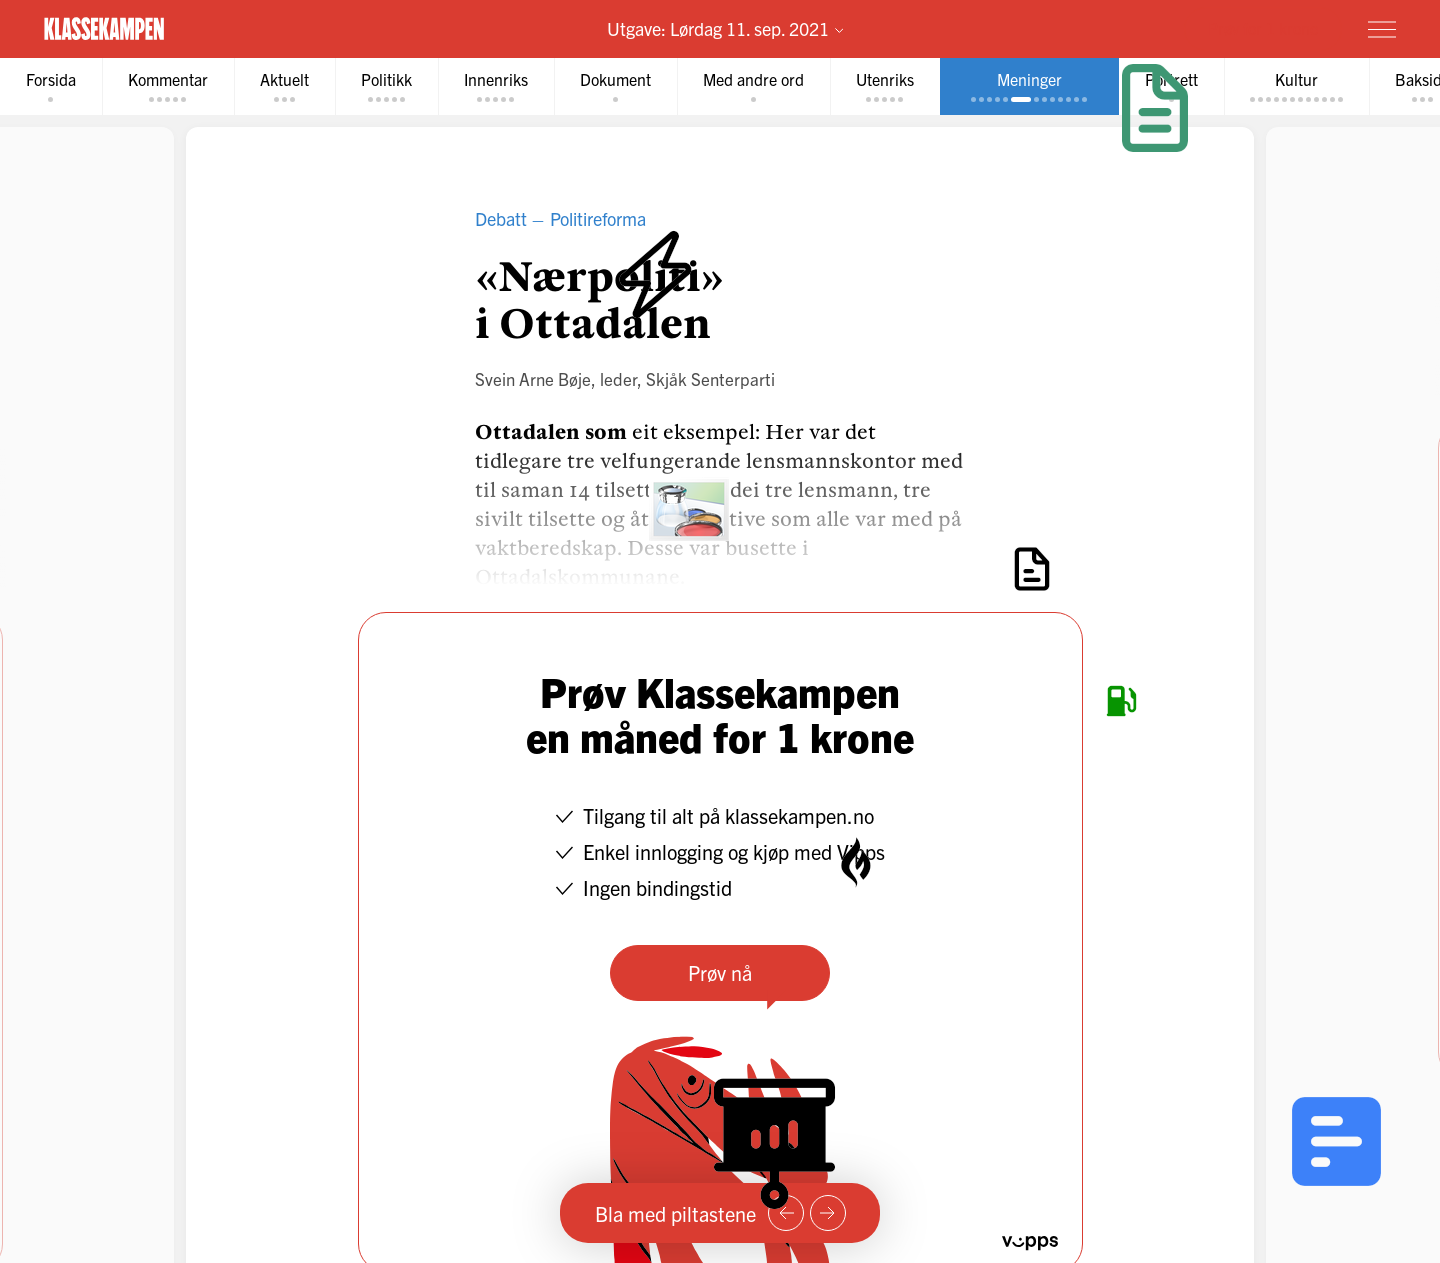 This screenshot has width=1440, height=1263. I want to click on gripfire brand logo, so click(857, 862).